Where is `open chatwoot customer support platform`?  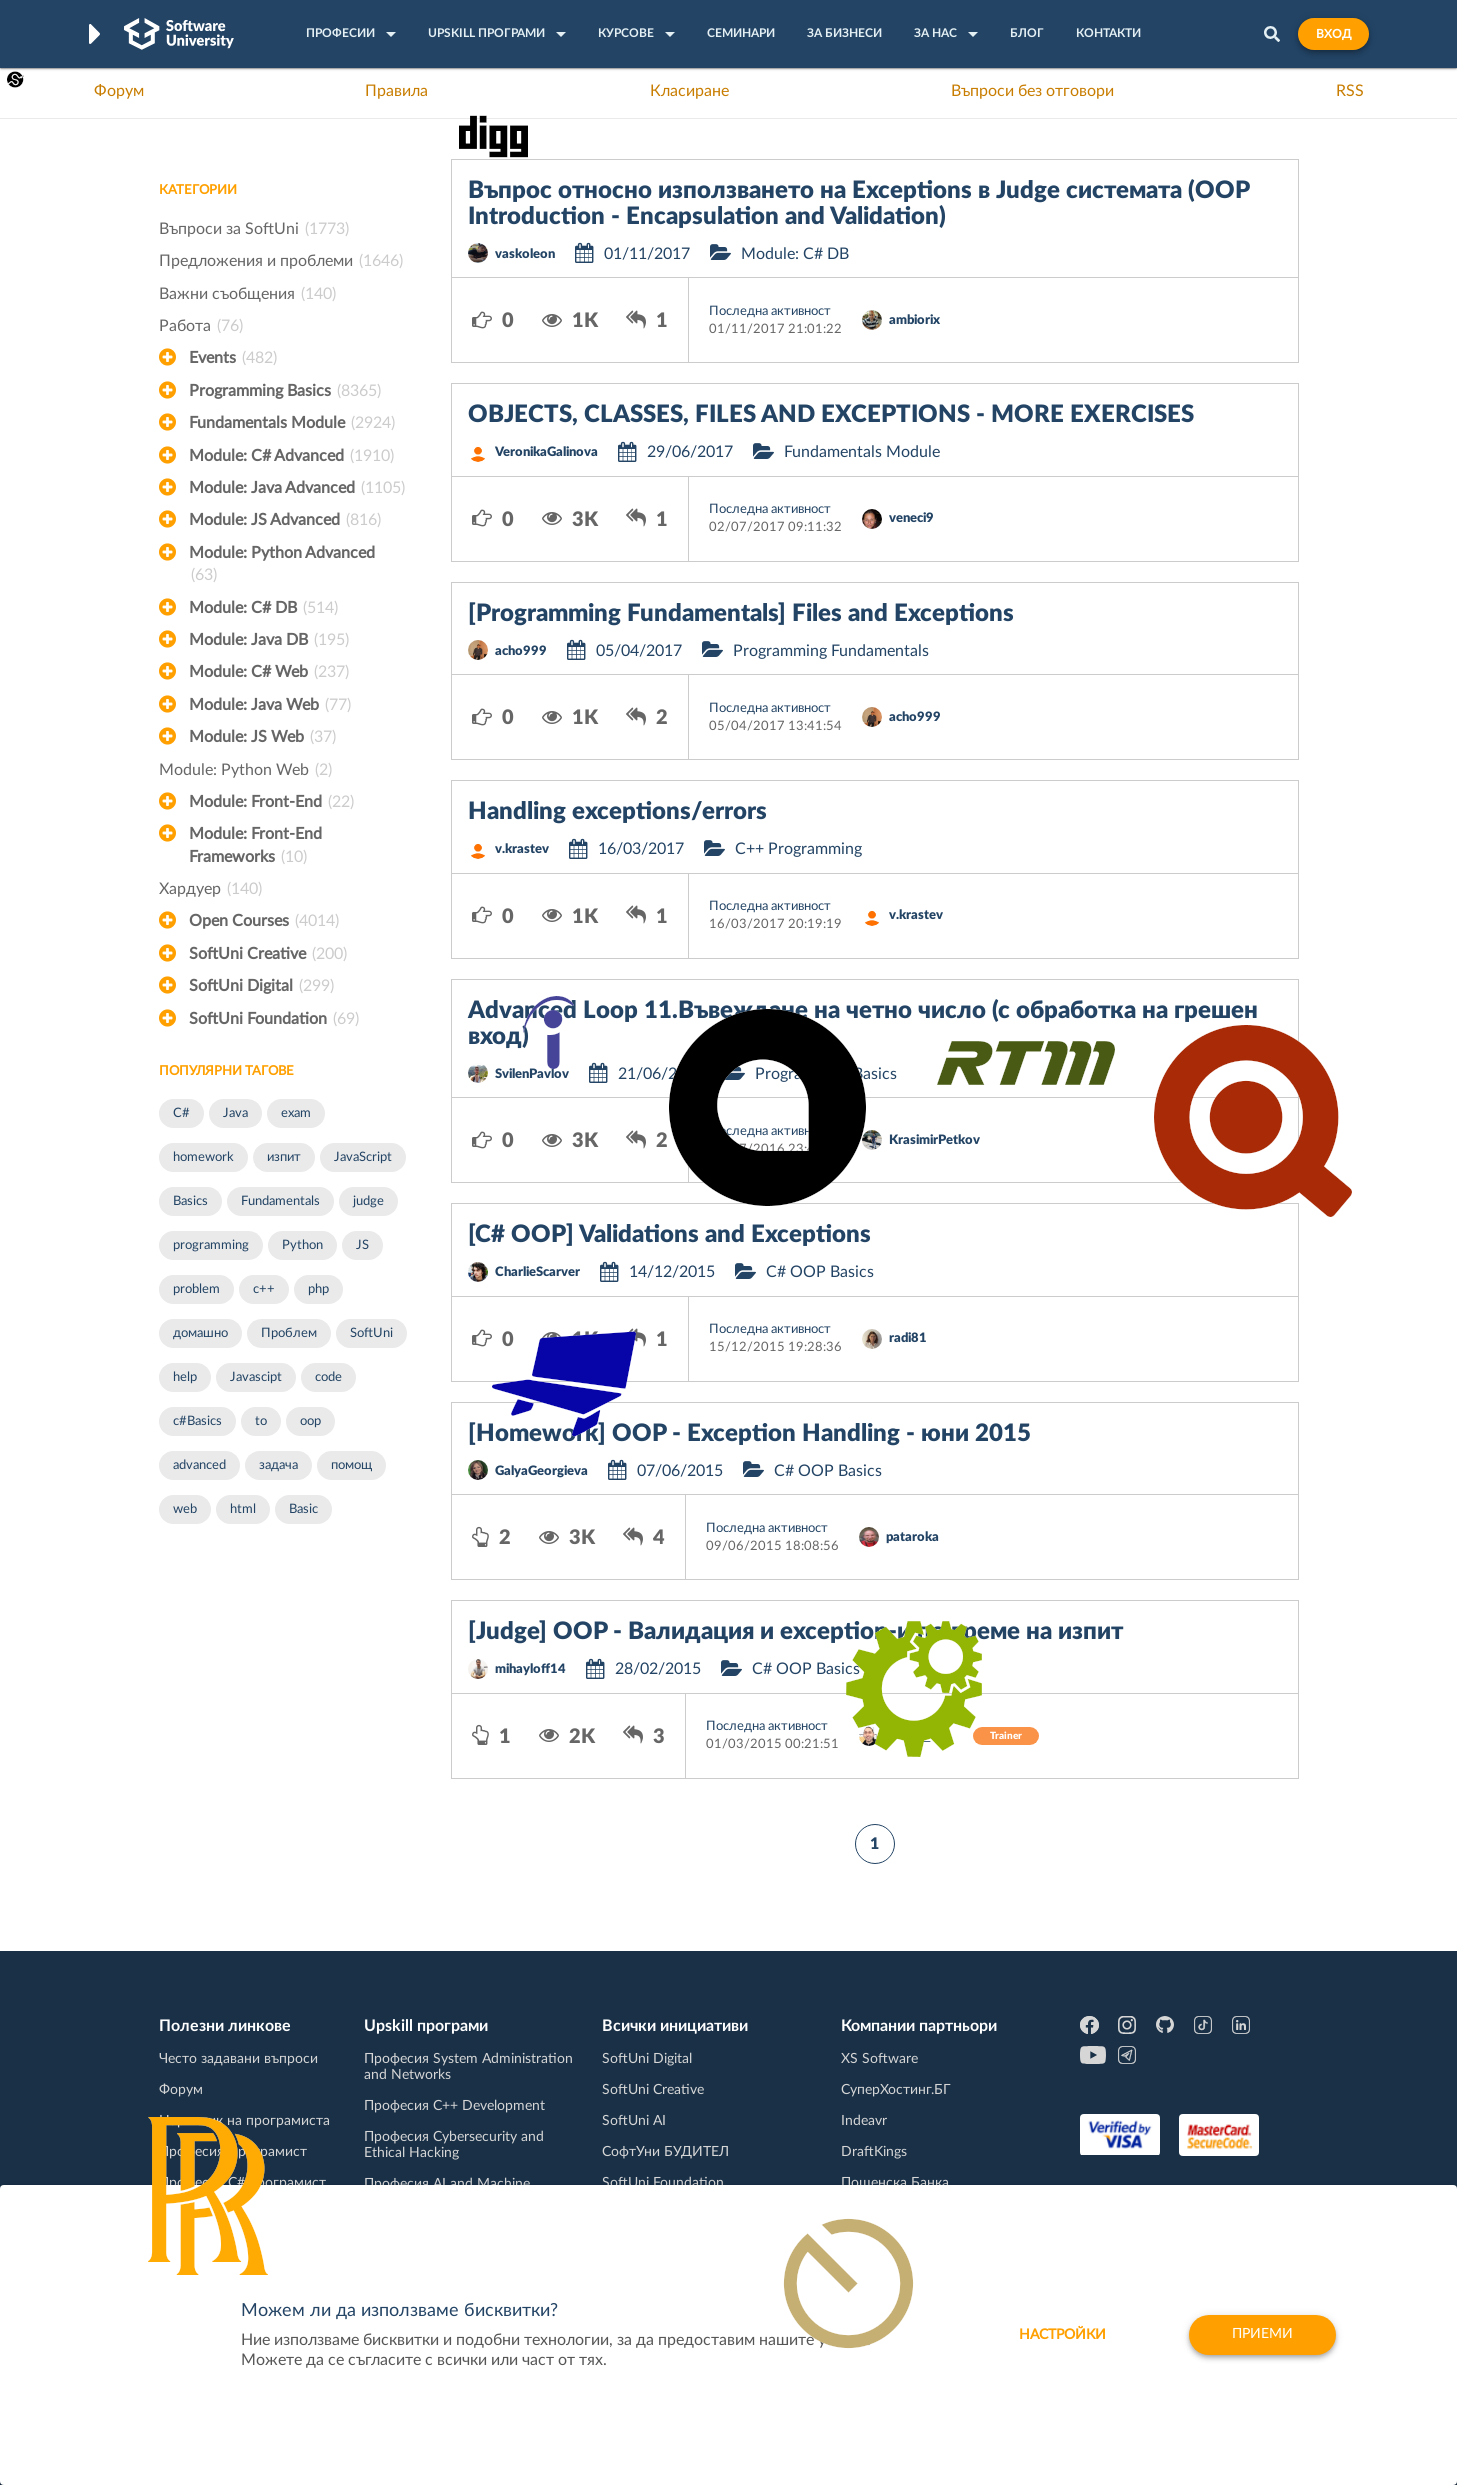
open chatwoot customer support platform is located at coordinates (767, 1107).